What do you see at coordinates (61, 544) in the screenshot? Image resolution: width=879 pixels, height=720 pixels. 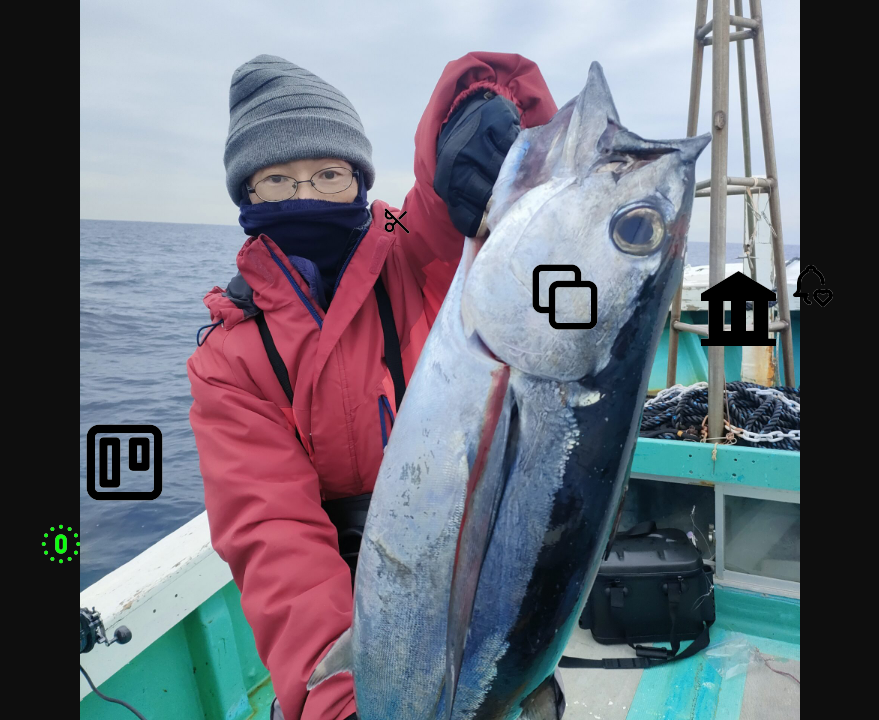 I see `indicates a loading or processing state` at bounding box center [61, 544].